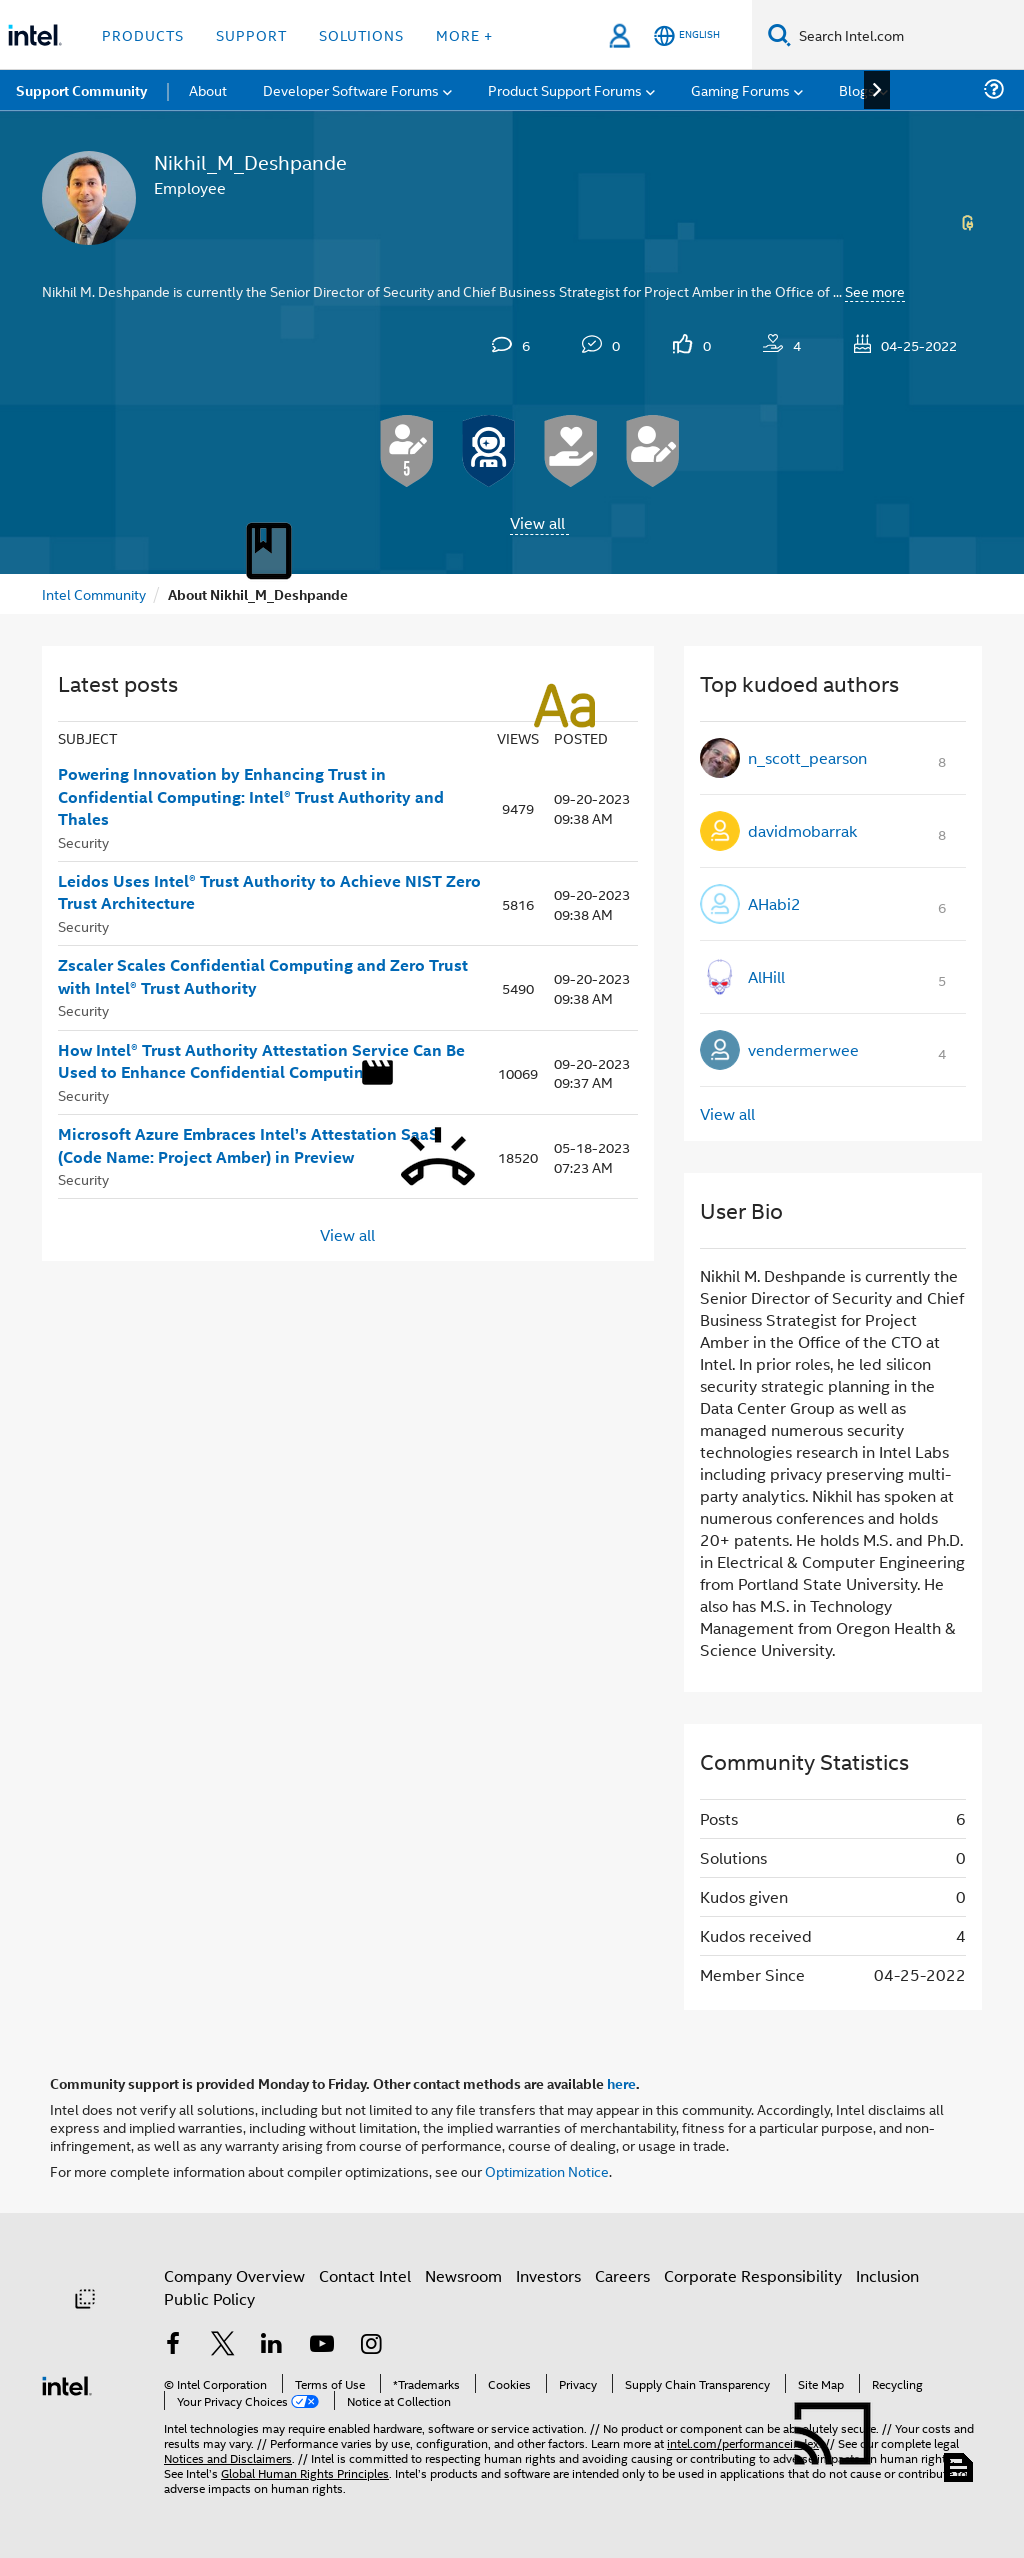 This screenshot has width=1024, height=2558. Describe the element at coordinates (438, 1158) in the screenshot. I see `incoming call alert` at that location.